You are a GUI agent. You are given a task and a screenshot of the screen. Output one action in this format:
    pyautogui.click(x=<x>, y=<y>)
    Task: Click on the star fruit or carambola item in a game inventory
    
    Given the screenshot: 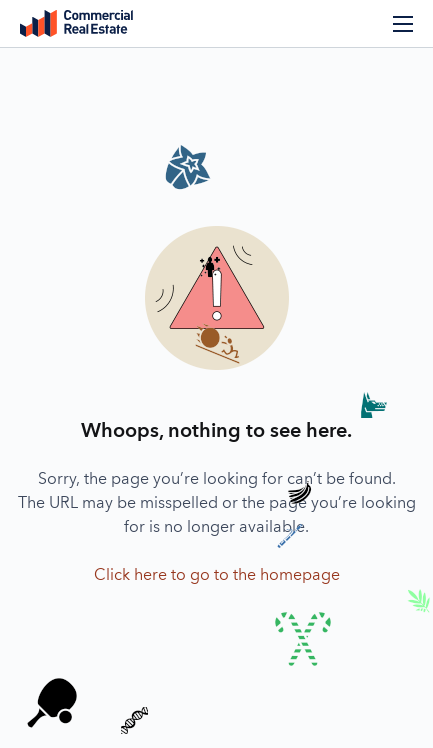 What is the action you would take?
    pyautogui.click(x=187, y=167)
    